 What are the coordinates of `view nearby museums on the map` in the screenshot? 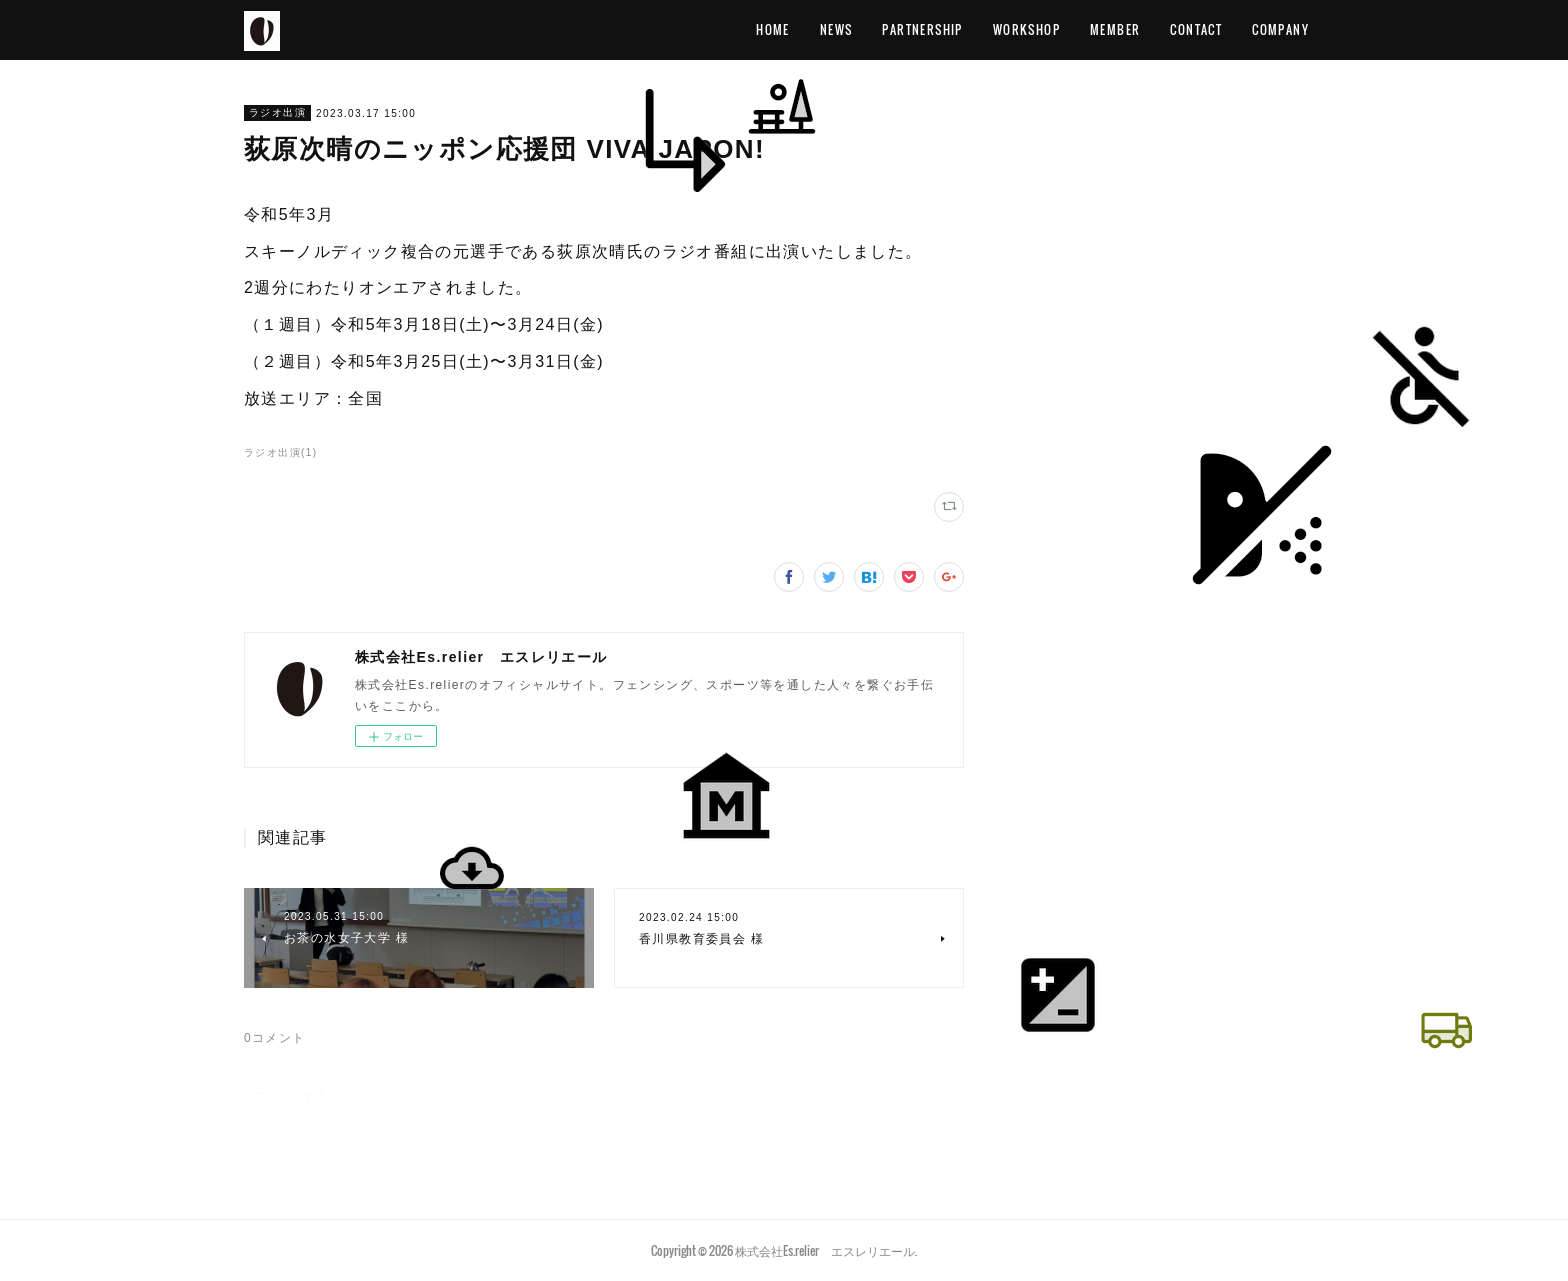 It's located at (726, 795).